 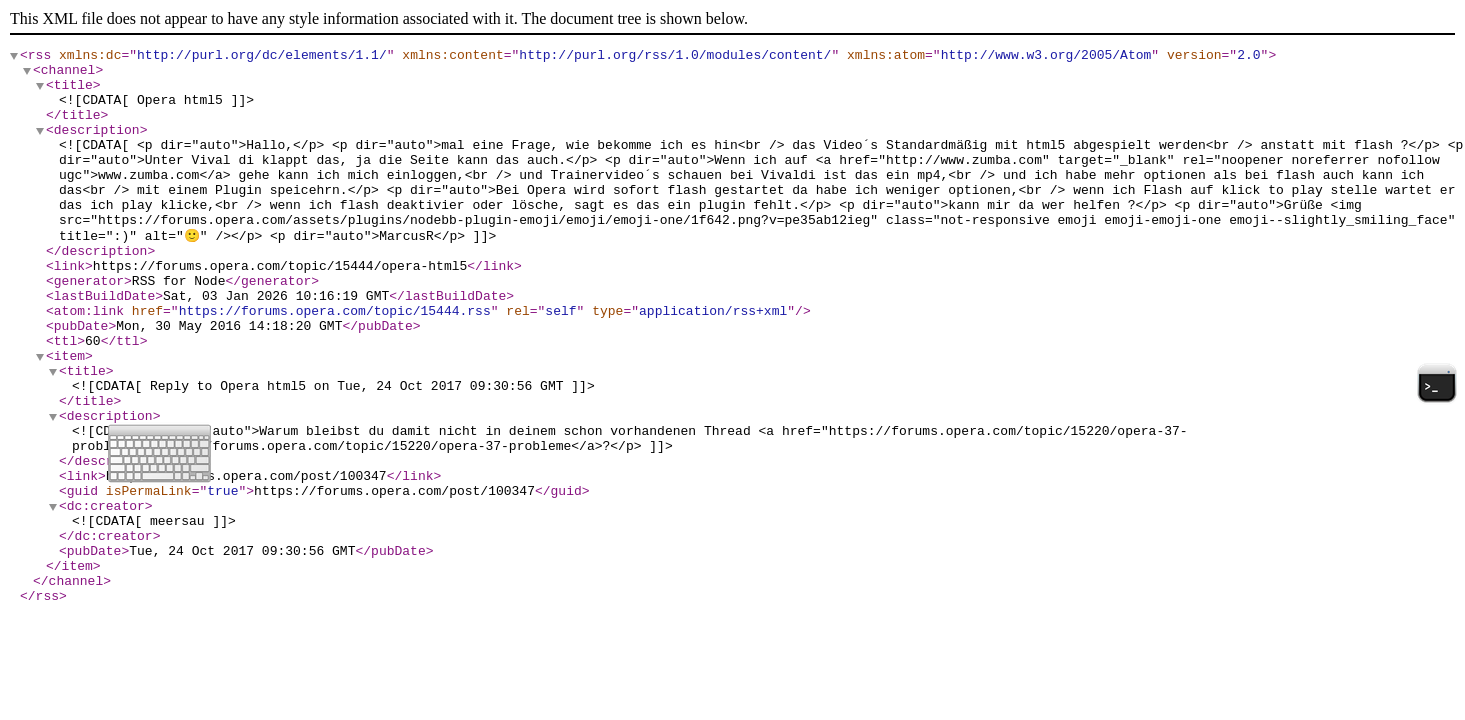 What do you see at coordinates (159, 453) in the screenshot?
I see `connect or manage keyboard input device` at bounding box center [159, 453].